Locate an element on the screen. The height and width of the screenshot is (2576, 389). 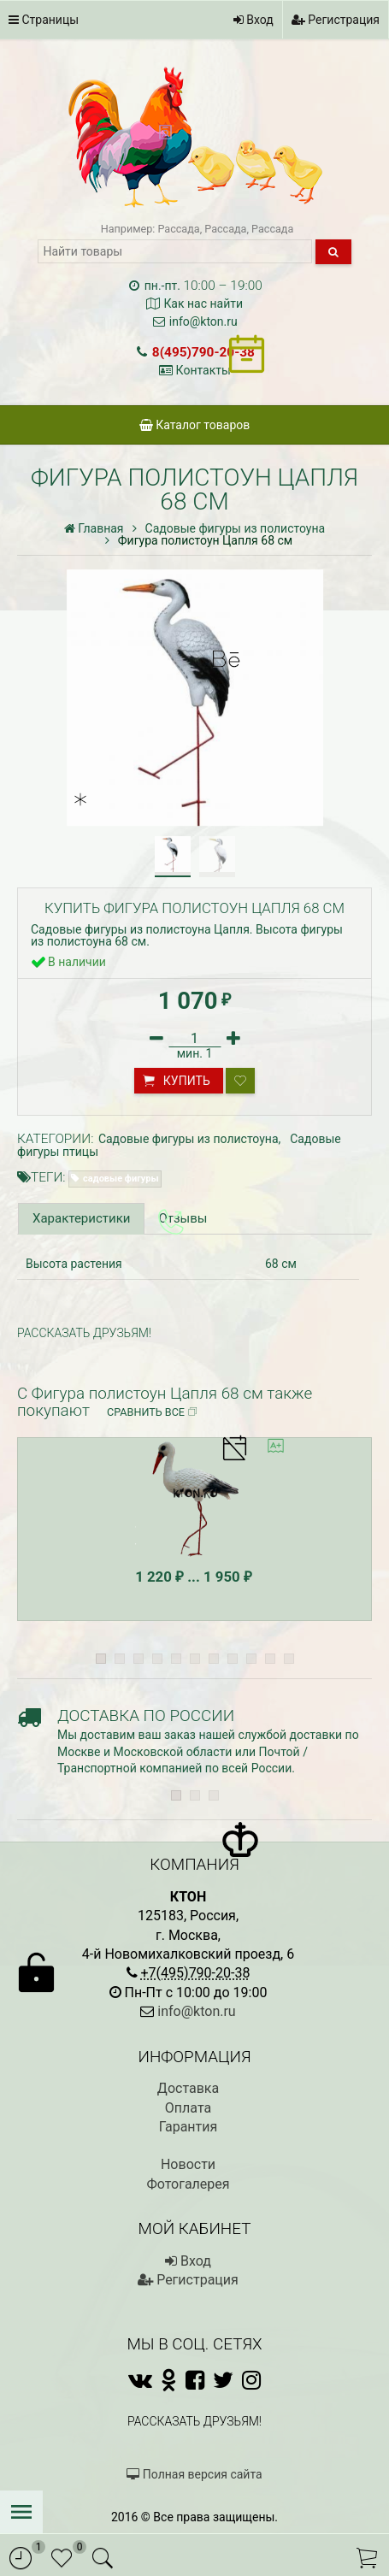
unlock or access secured content is located at coordinates (36, 1974).